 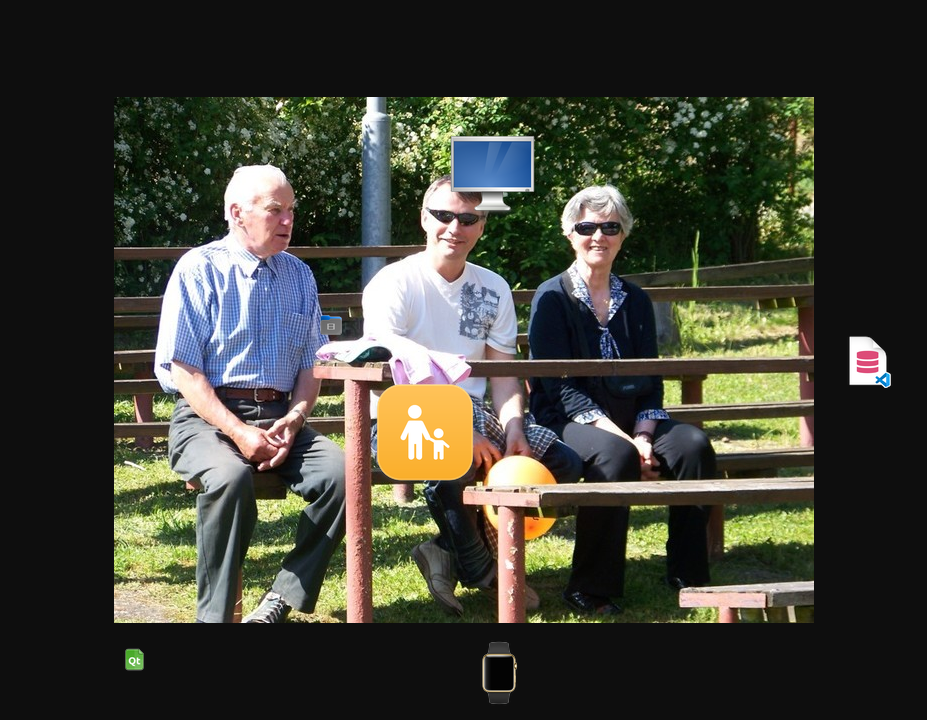 I want to click on open sql database file in Visual Studio Code, so click(x=868, y=362).